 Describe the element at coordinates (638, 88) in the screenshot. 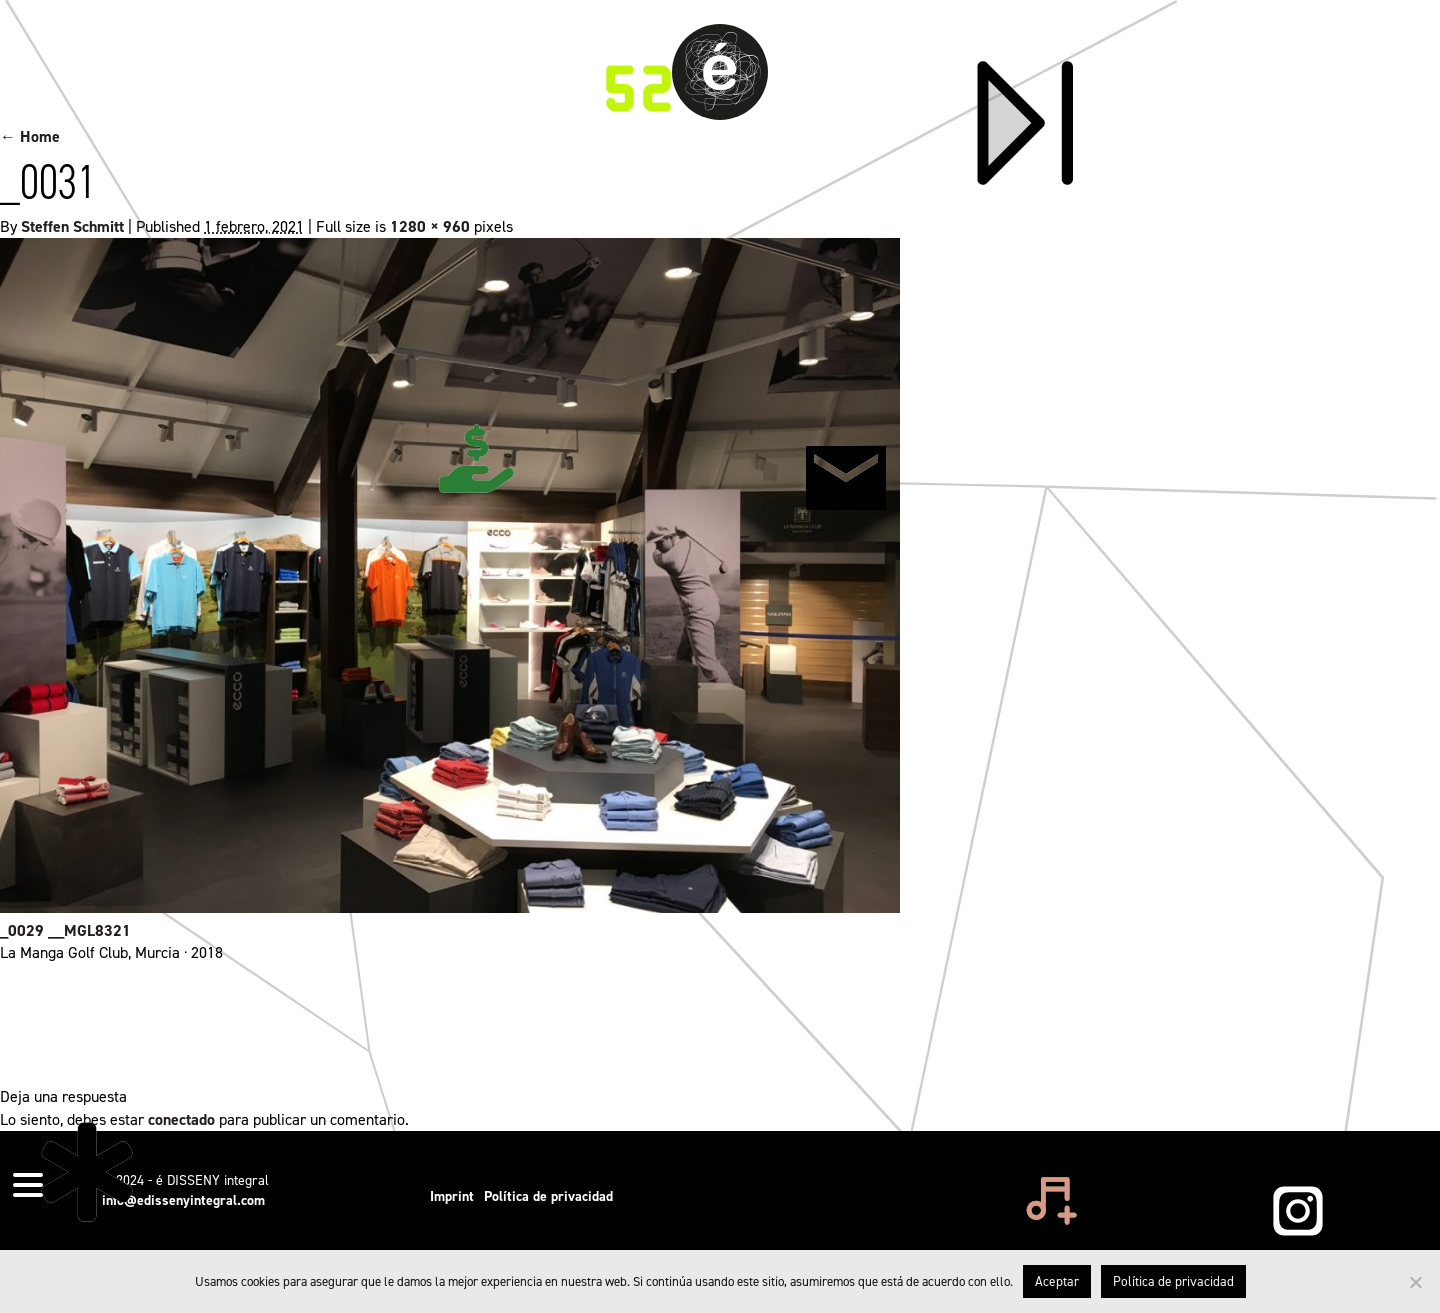

I see `indicates item number 52 in a list or sequence` at that location.